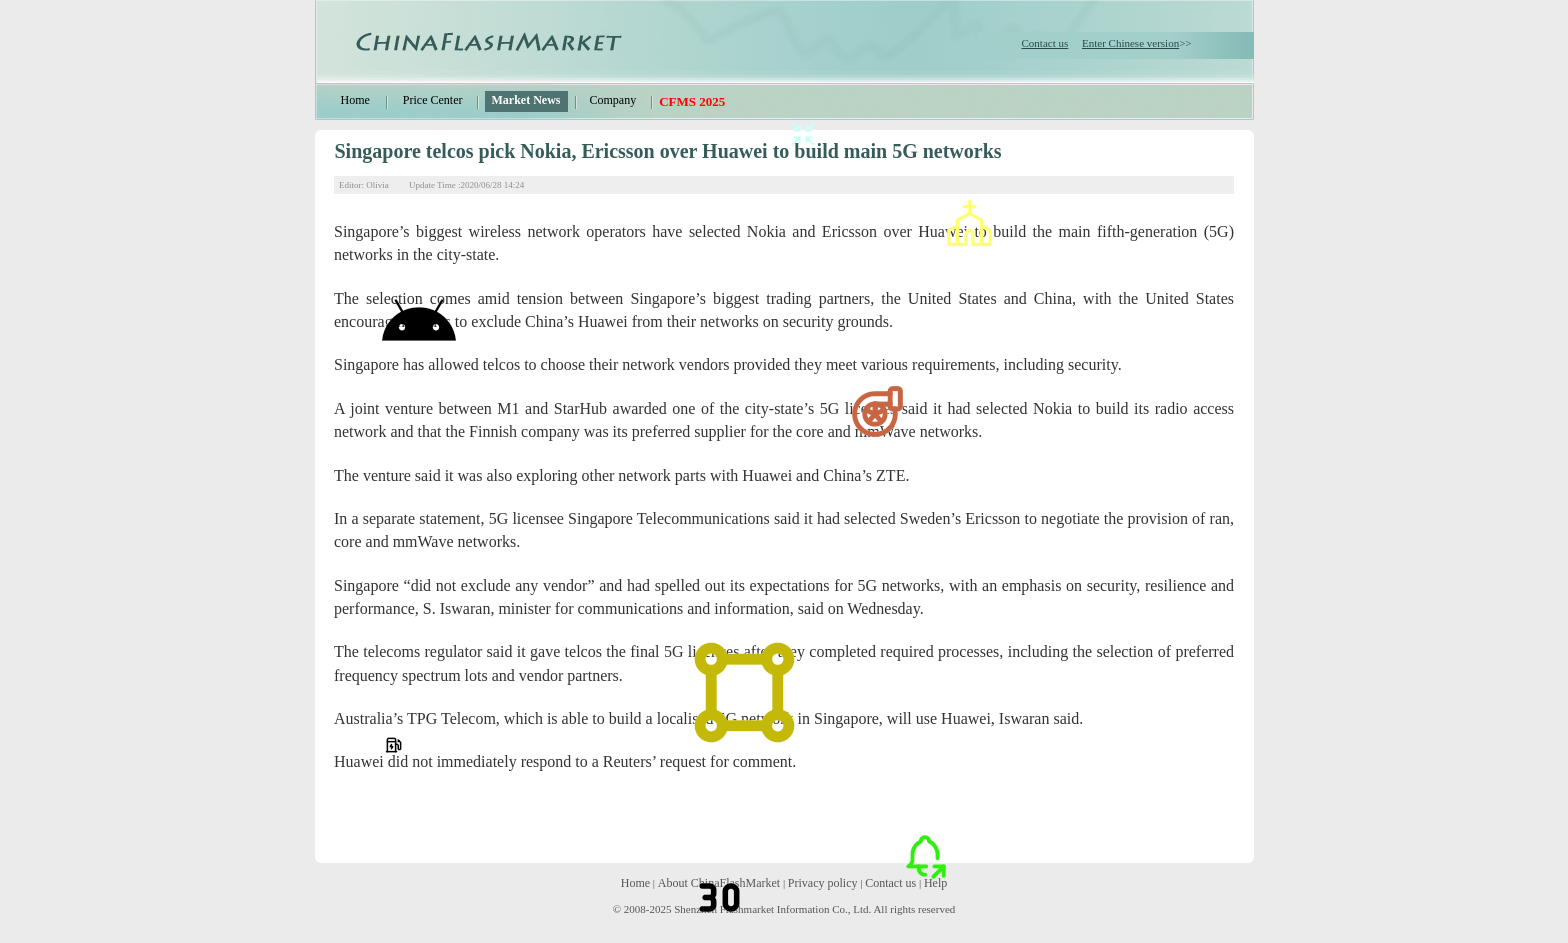  I want to click on indicates 30 items, days, or units, so click(719, 897).